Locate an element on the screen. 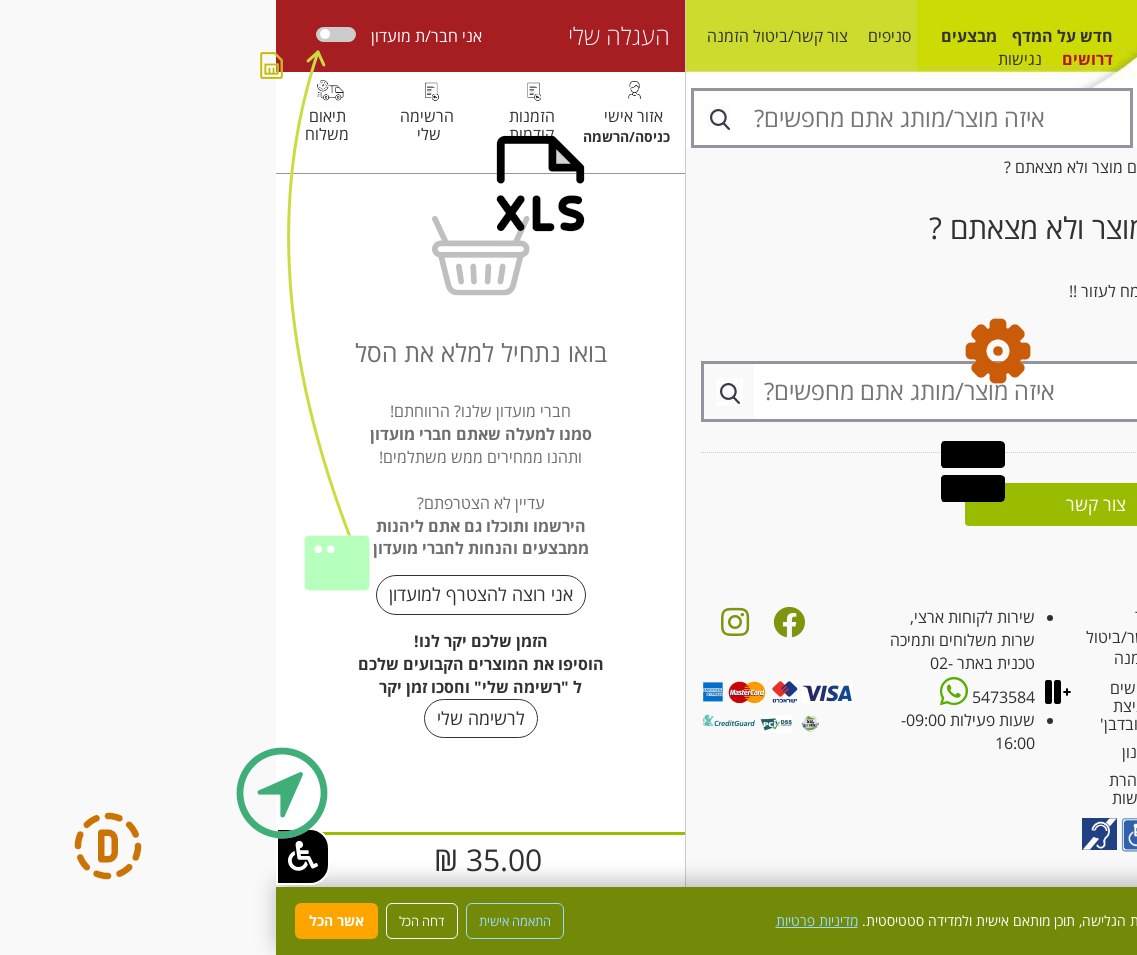  tap to navigate to this location is located at coordinates (282, 793).